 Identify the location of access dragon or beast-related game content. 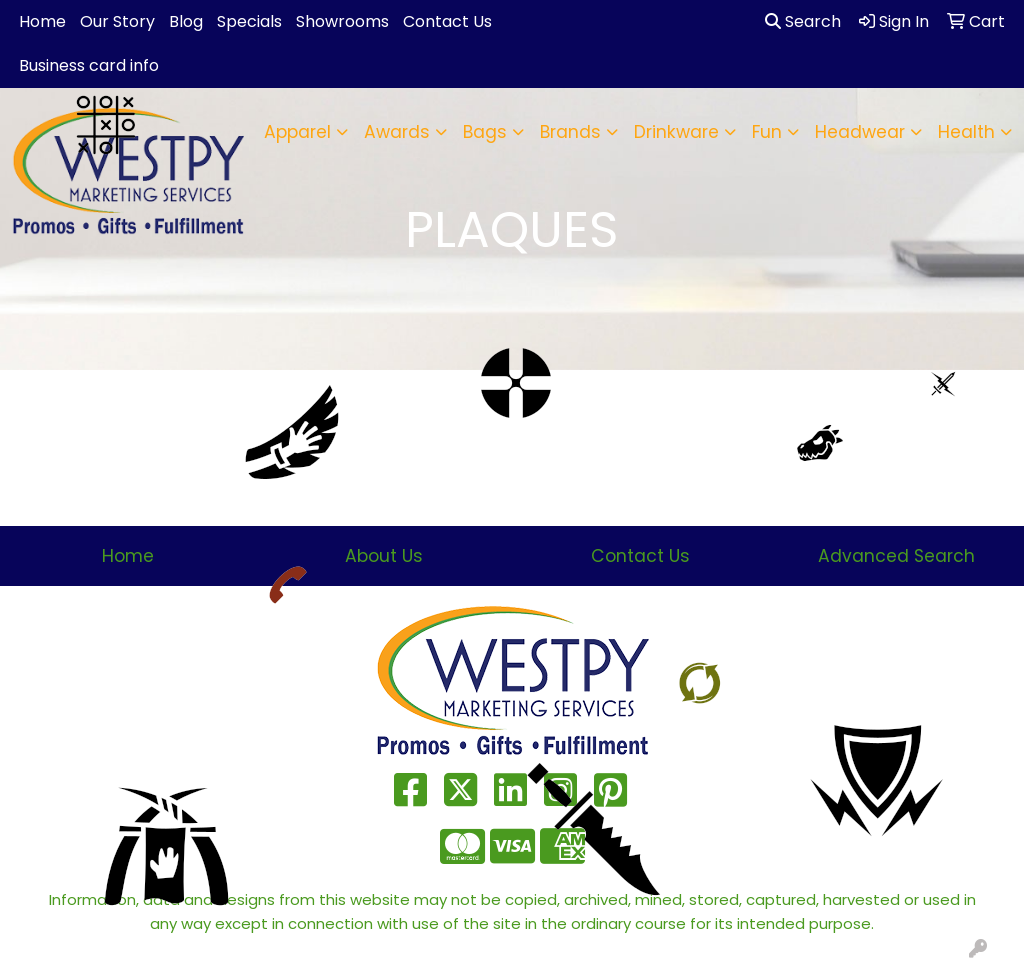
(820, 443).